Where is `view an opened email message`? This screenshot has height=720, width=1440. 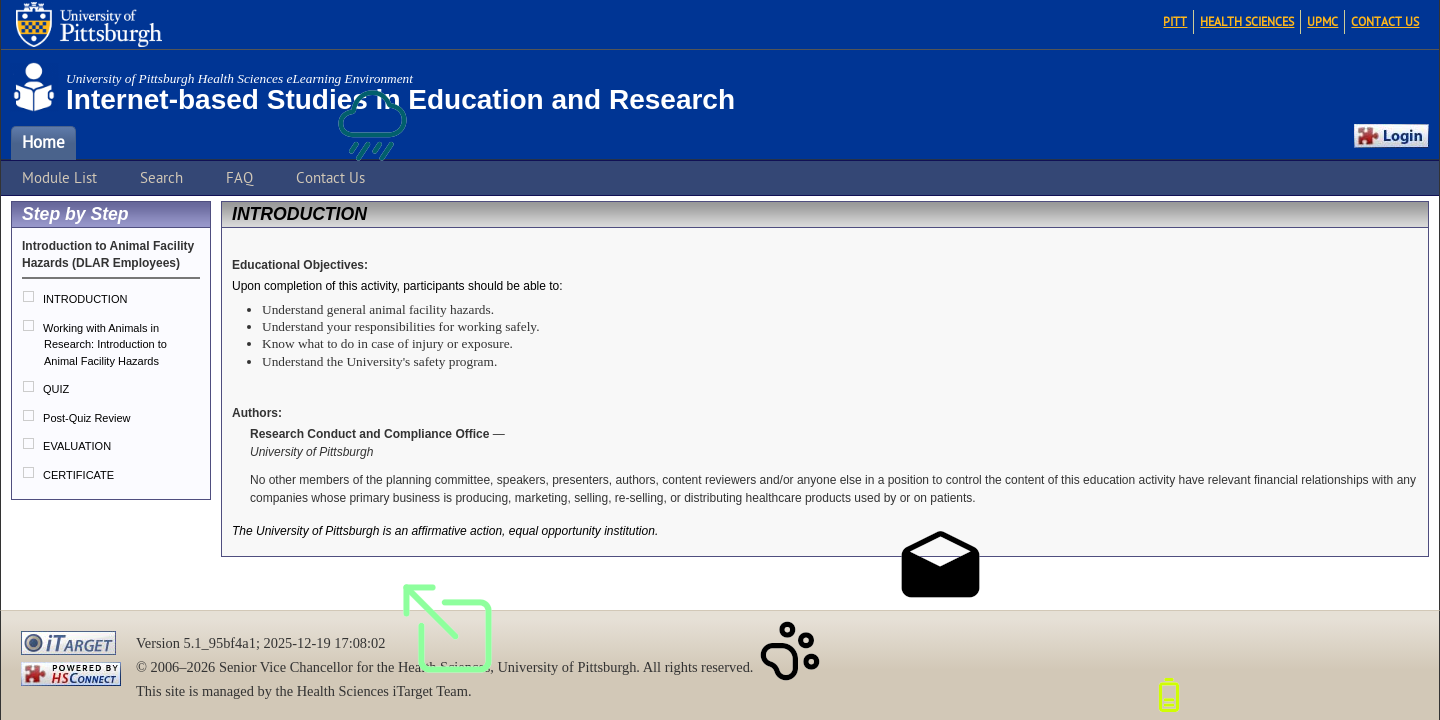 view an opened email message is located at coordinates (940, 564).